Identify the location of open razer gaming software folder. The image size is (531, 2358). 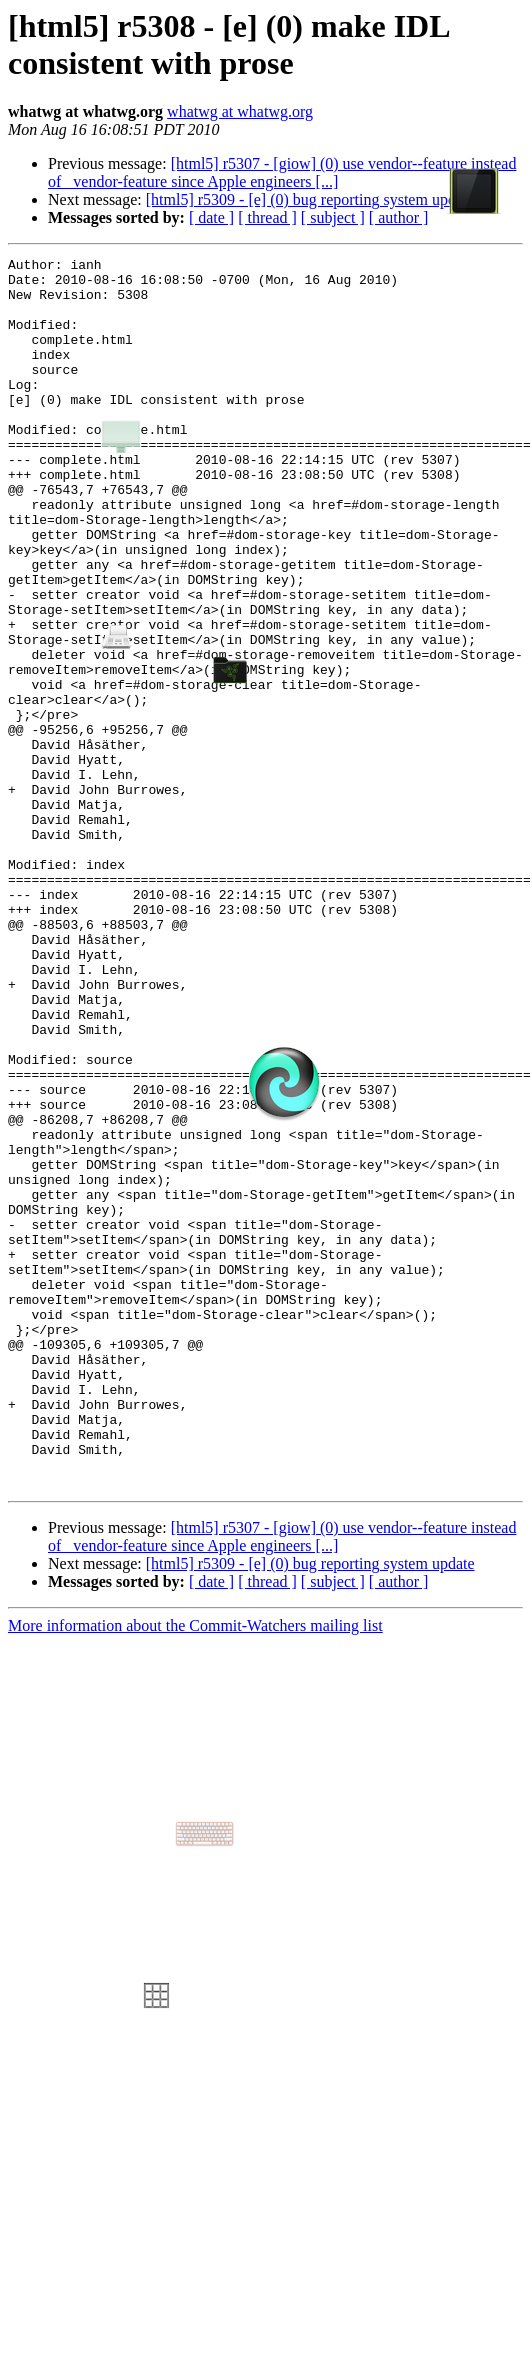
(230, 671).